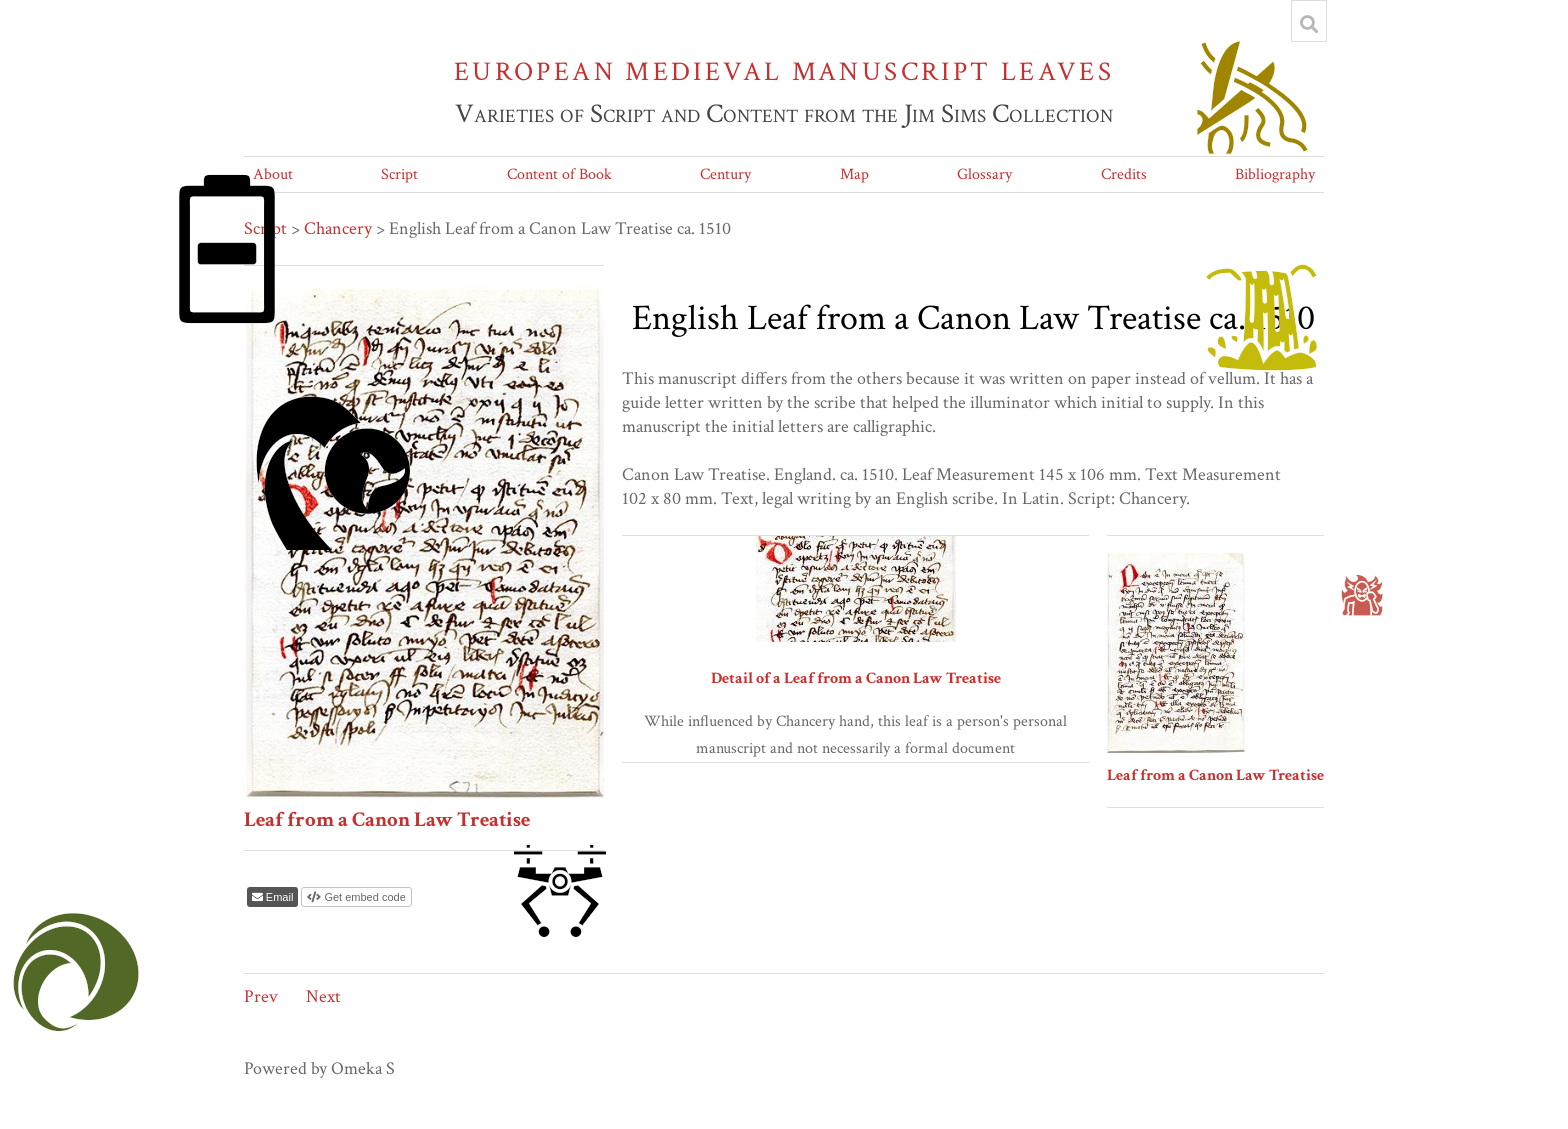  What do you see at coordinates (560, 891) in the screenshot?
I see `track your drone delivery status` at bounding box center [560, 891].